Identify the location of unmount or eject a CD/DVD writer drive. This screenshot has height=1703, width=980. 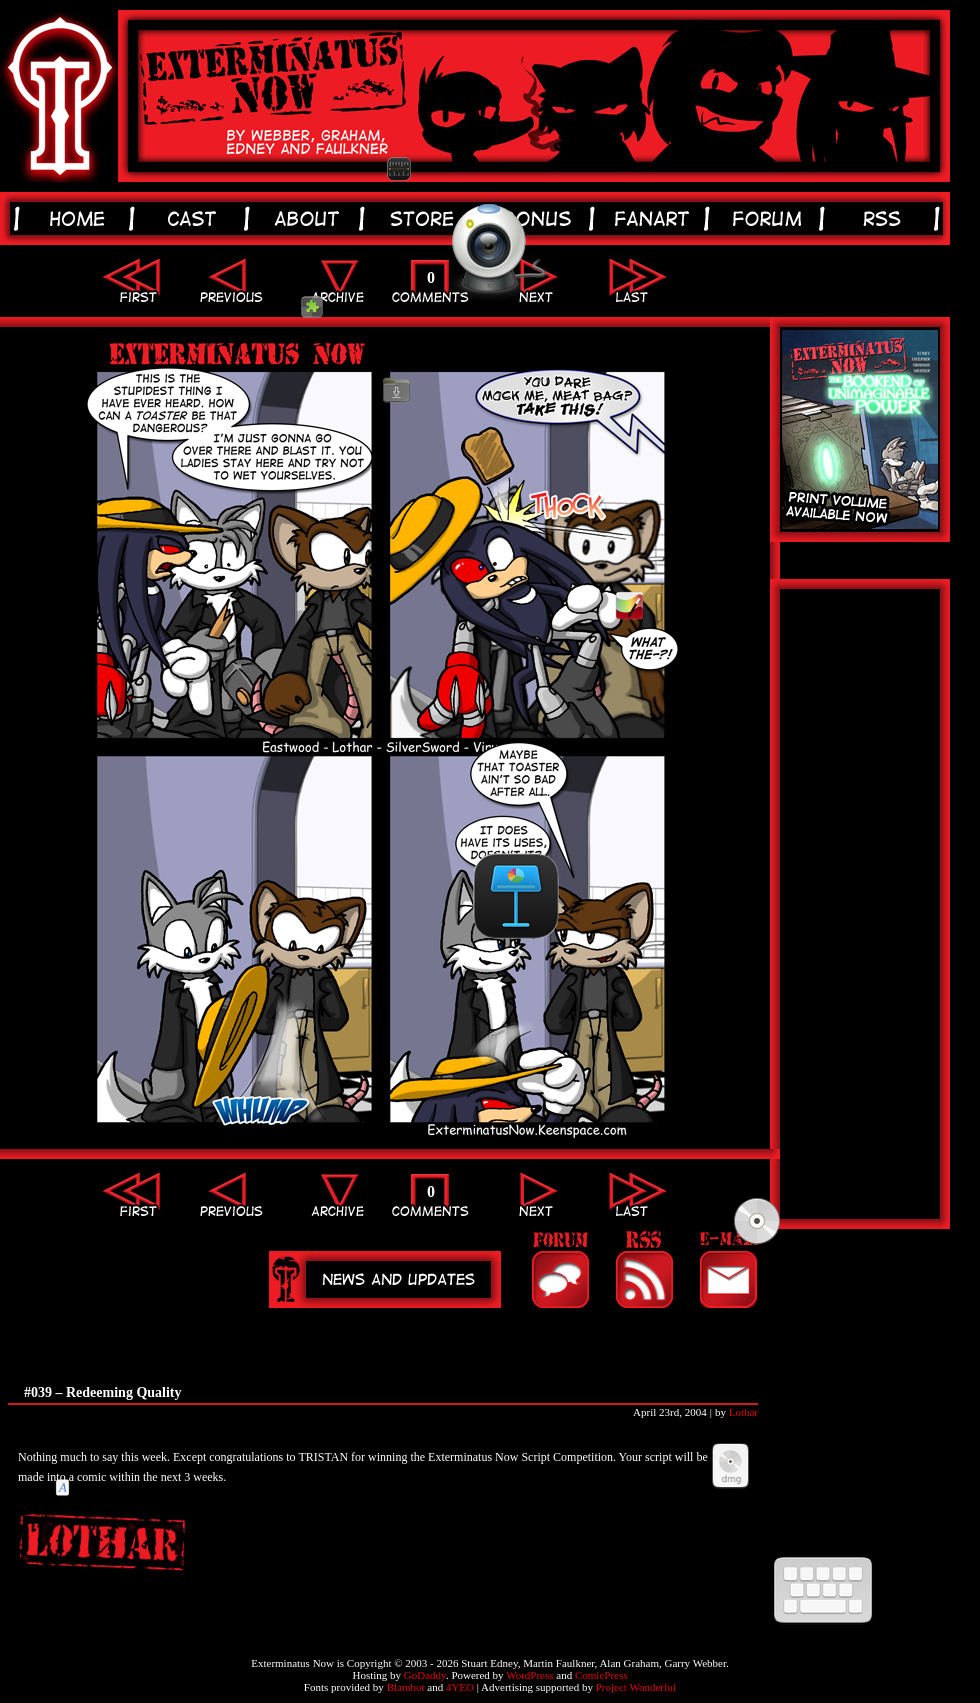
(757, 1221).